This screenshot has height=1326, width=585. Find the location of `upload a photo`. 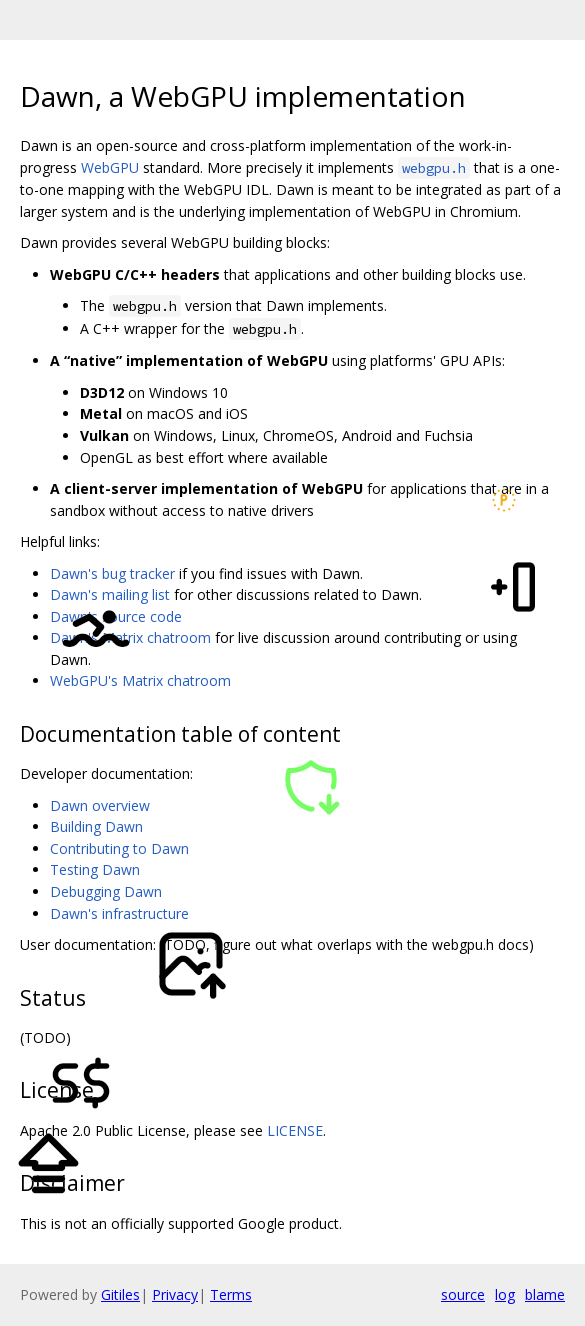

upload a photo is located at coordinates (191, 964).